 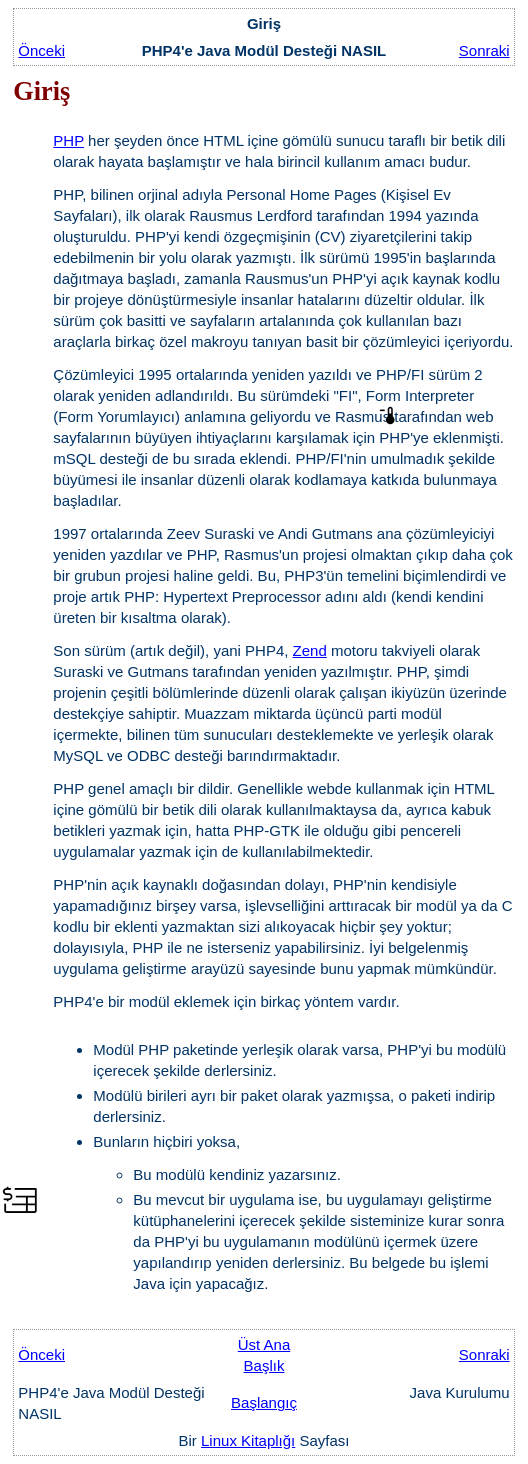 What do you see at coordinates (20, 1200) in the screenshot?
I see `view invoice details` at bounding box center [20, 1200].